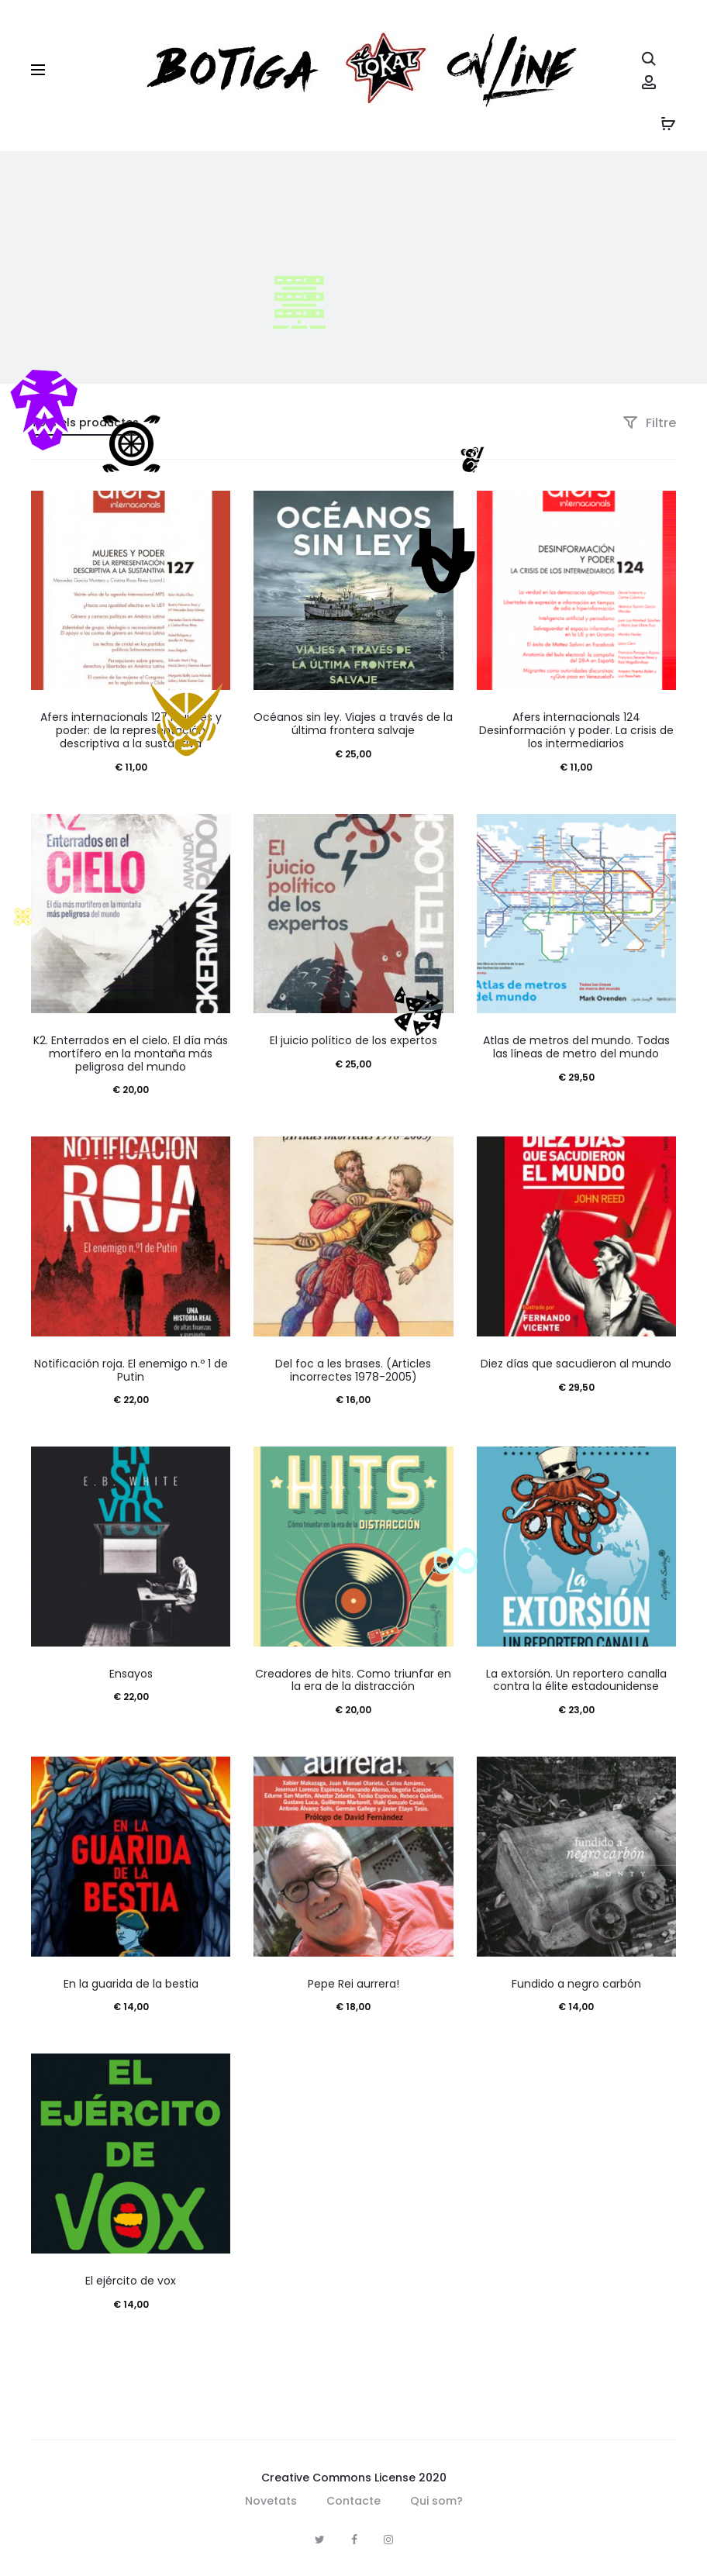  What do you see at coordinates (44, 410) in the screenshot?
I see `indicates a death or game over state` at bounding box center [44, 410].